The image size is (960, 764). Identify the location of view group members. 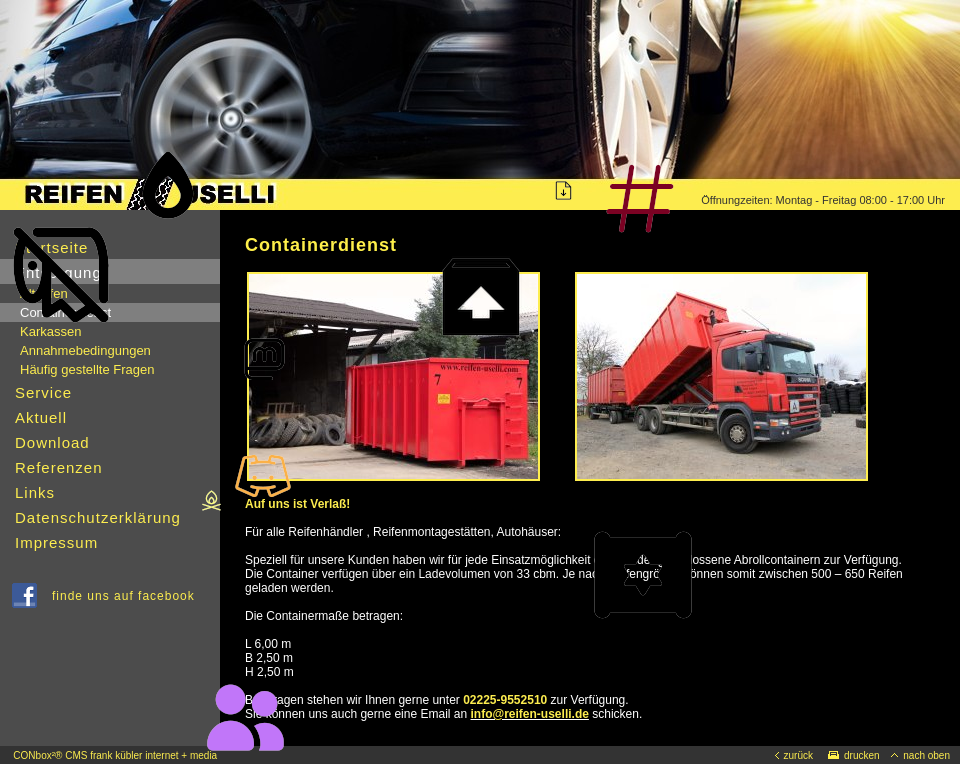
(245, 716).